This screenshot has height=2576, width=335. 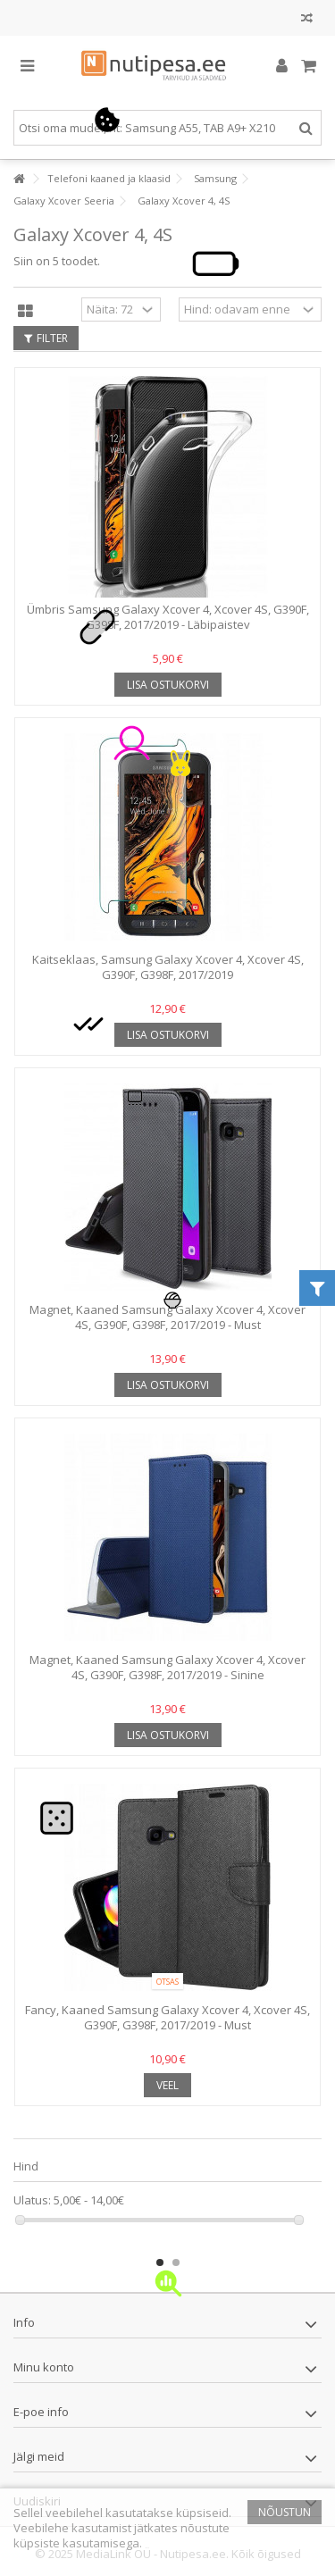 What do you see at coordinates (131, 743) in the screenshot?
I see `view your profile` at bounding box center [131, 743].